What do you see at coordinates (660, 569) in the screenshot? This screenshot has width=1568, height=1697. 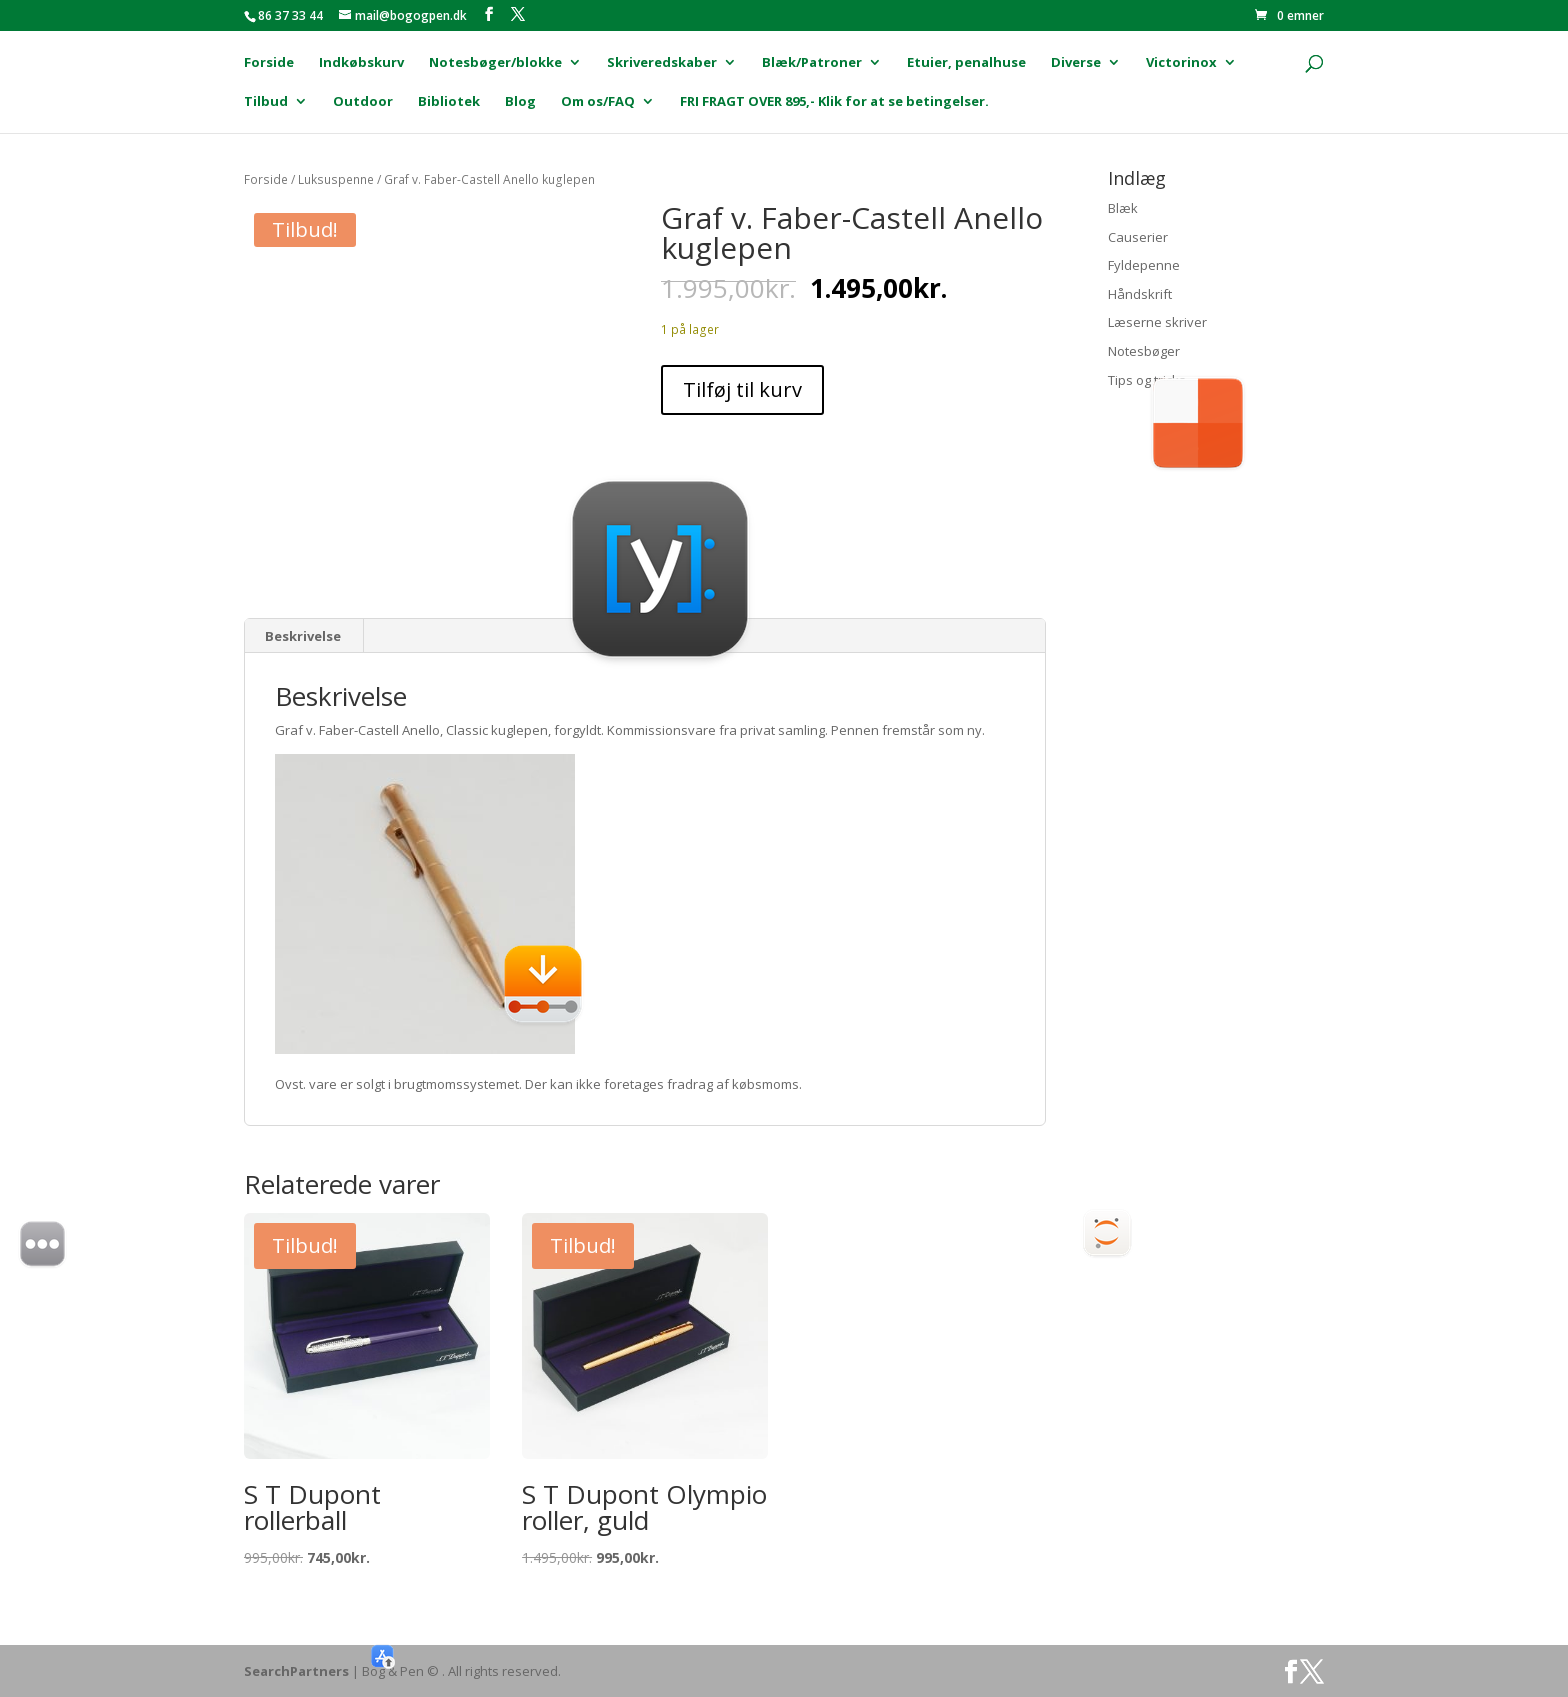 I see `launch ipython interactive python shell` at bounding box center [660, 569].